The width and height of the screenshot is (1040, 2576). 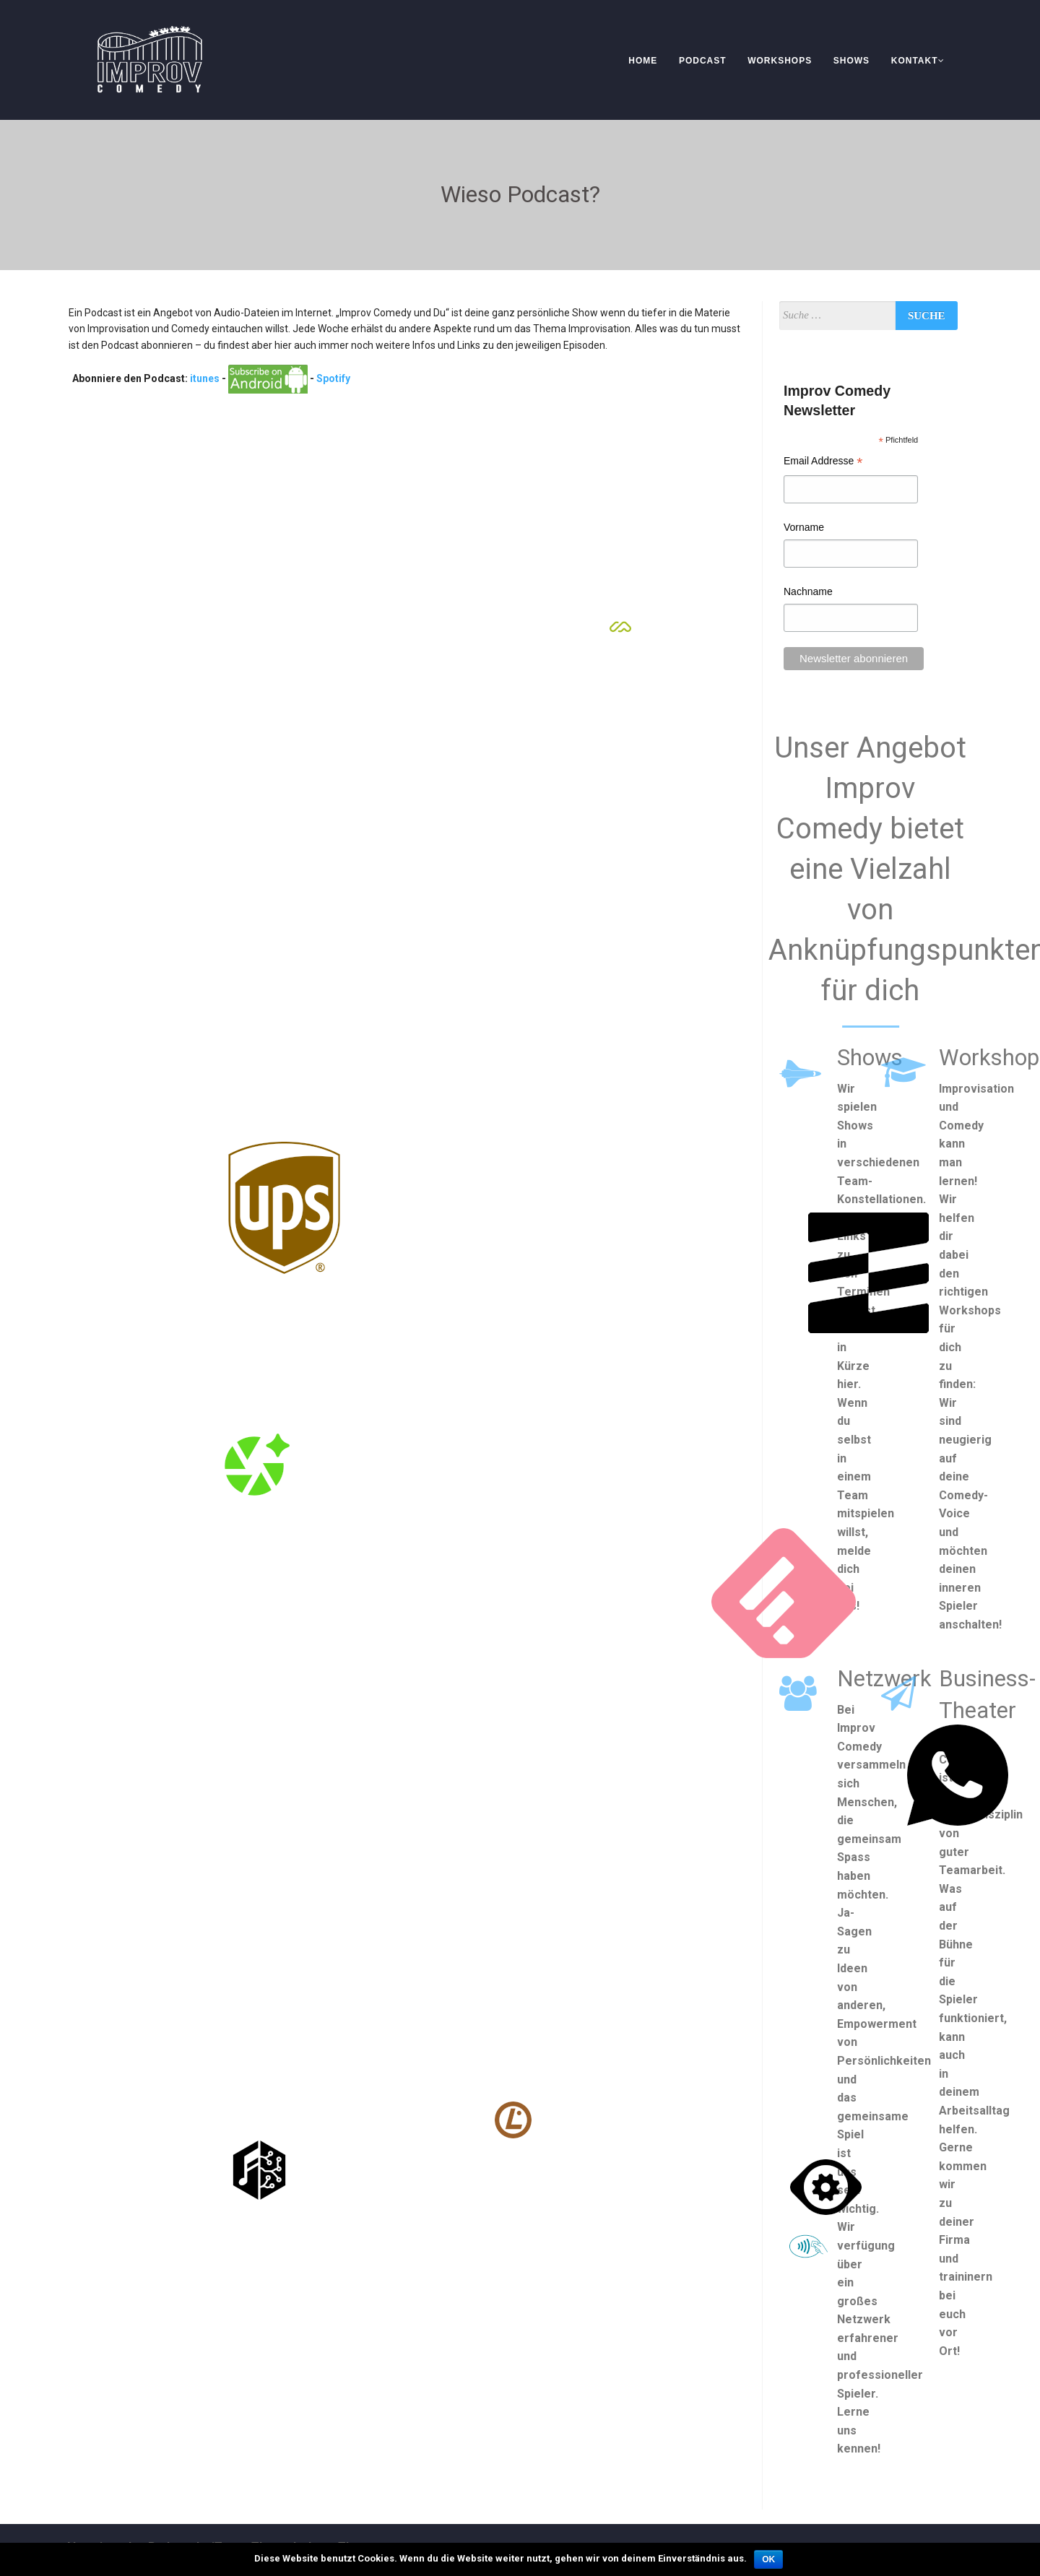 What do you see at coordinates (254, 1466) in the screenshot?
I see `access AI-powered camera features` at bounding box center [254, 1466].